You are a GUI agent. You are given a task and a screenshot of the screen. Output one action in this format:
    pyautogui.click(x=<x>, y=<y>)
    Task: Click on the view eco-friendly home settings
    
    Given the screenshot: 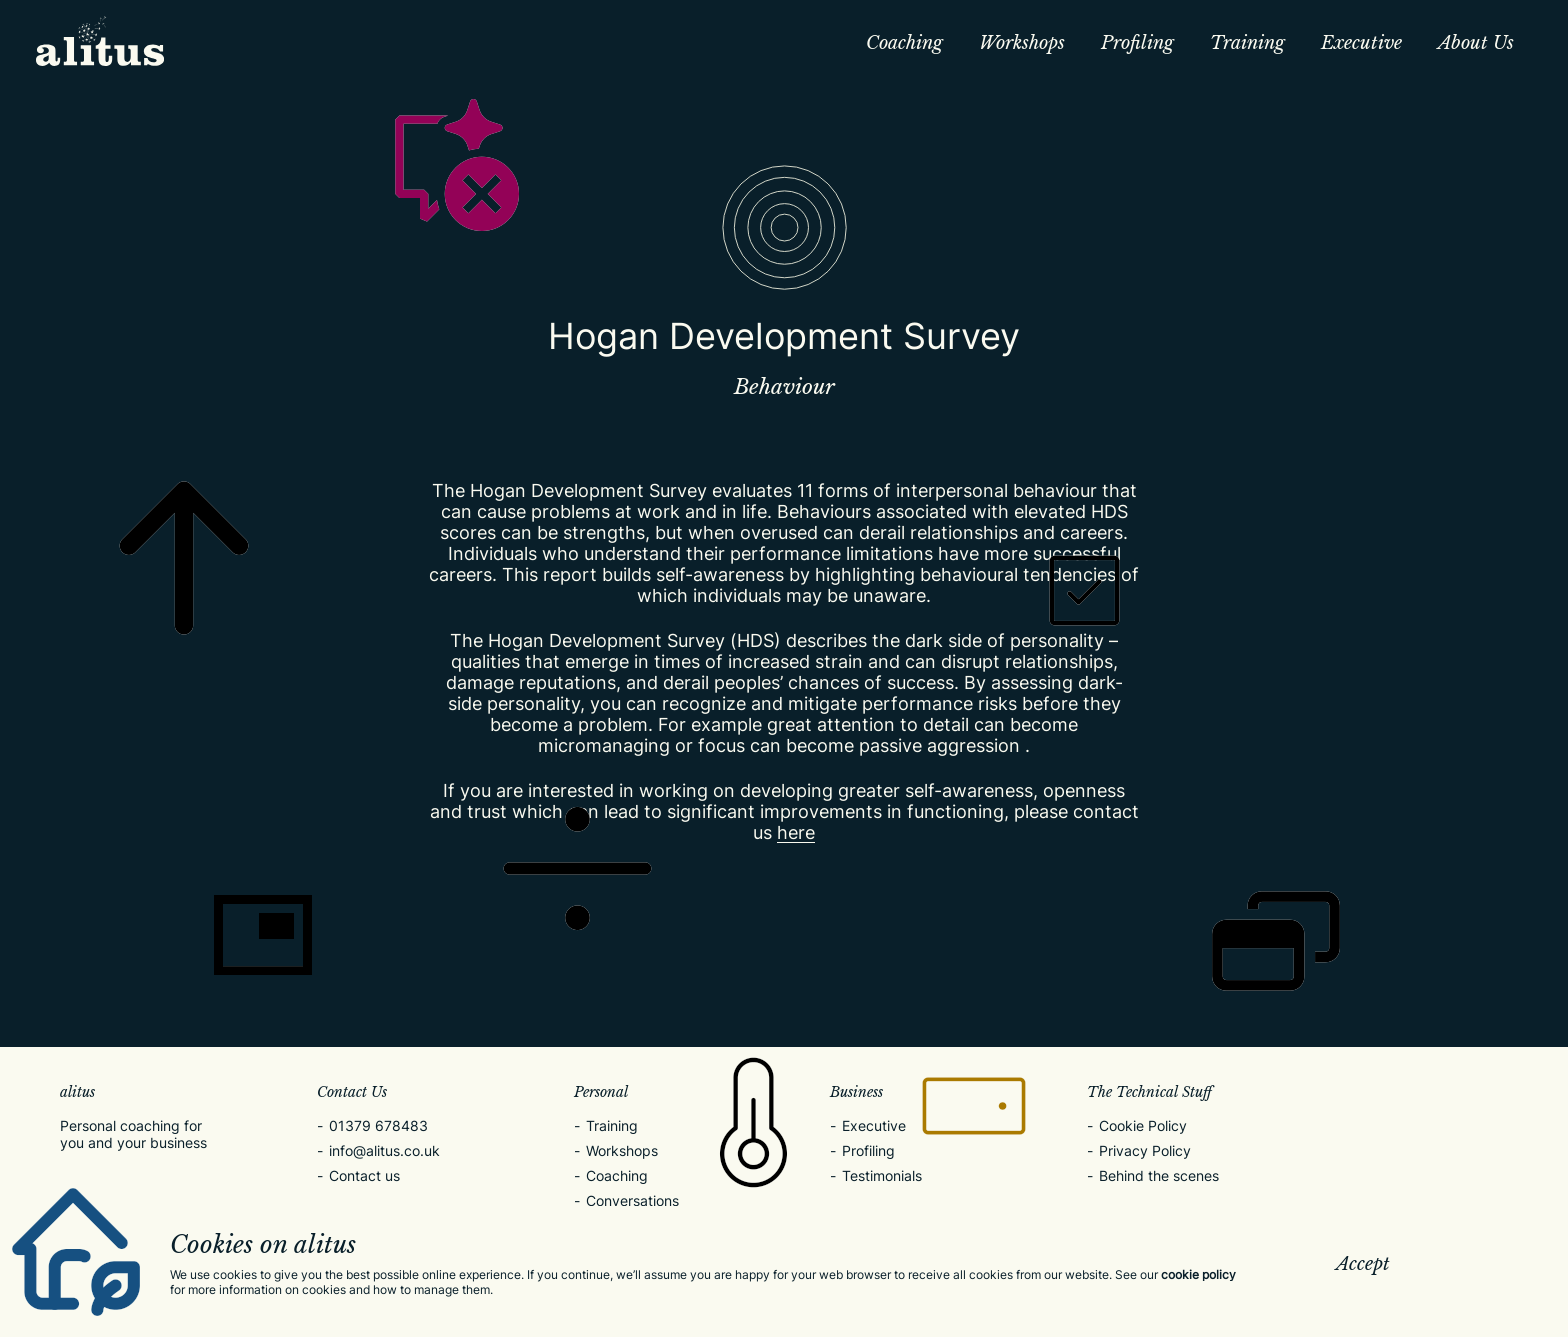 What is the action you would take?
    pyautogui.click(x=73, y=1249)
    